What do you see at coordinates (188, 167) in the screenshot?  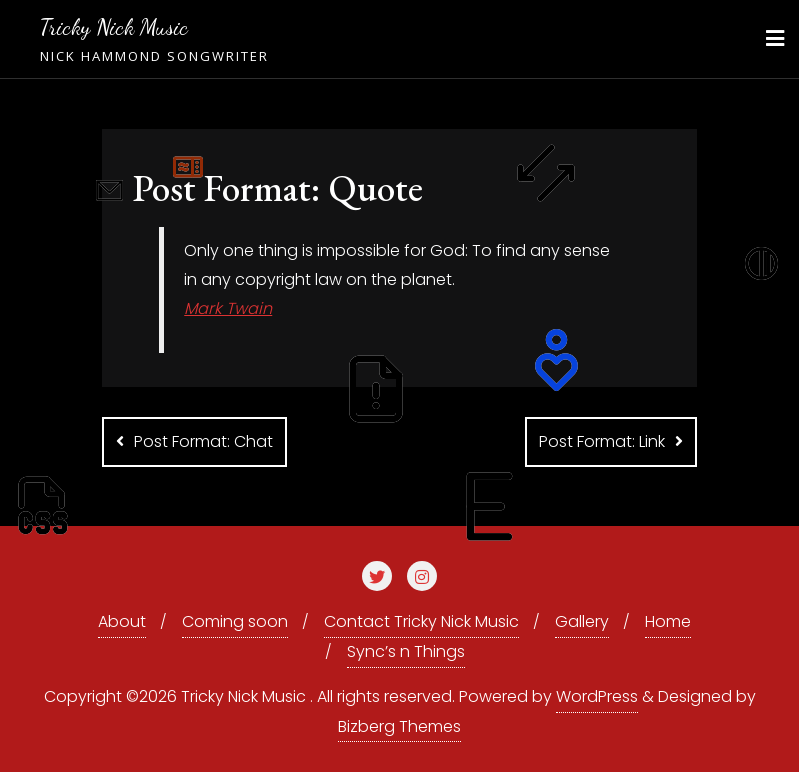 I see `access microwave or kitchen appliance controls` at bounding box center [188, 167].